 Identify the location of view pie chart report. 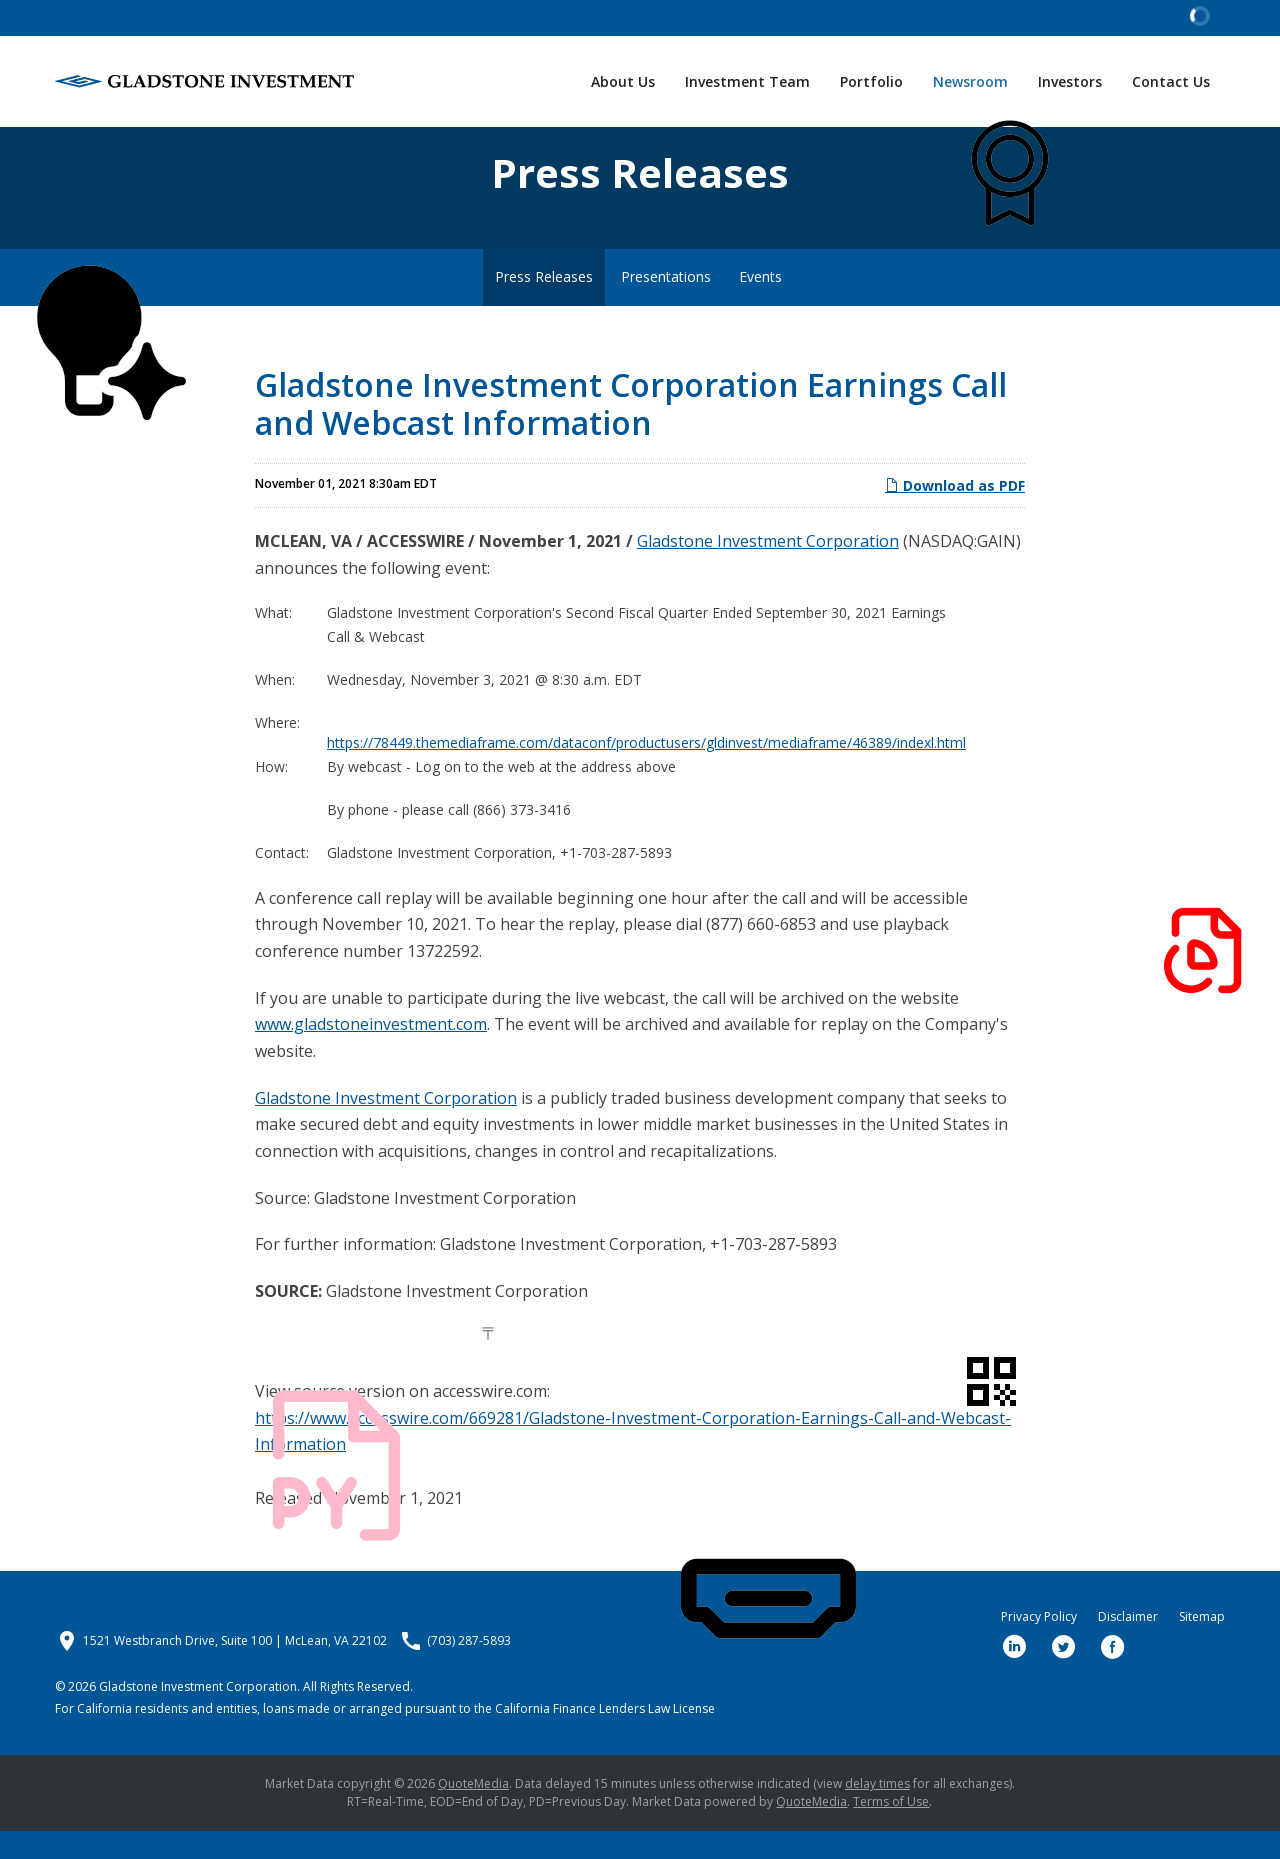
(1206, 950).